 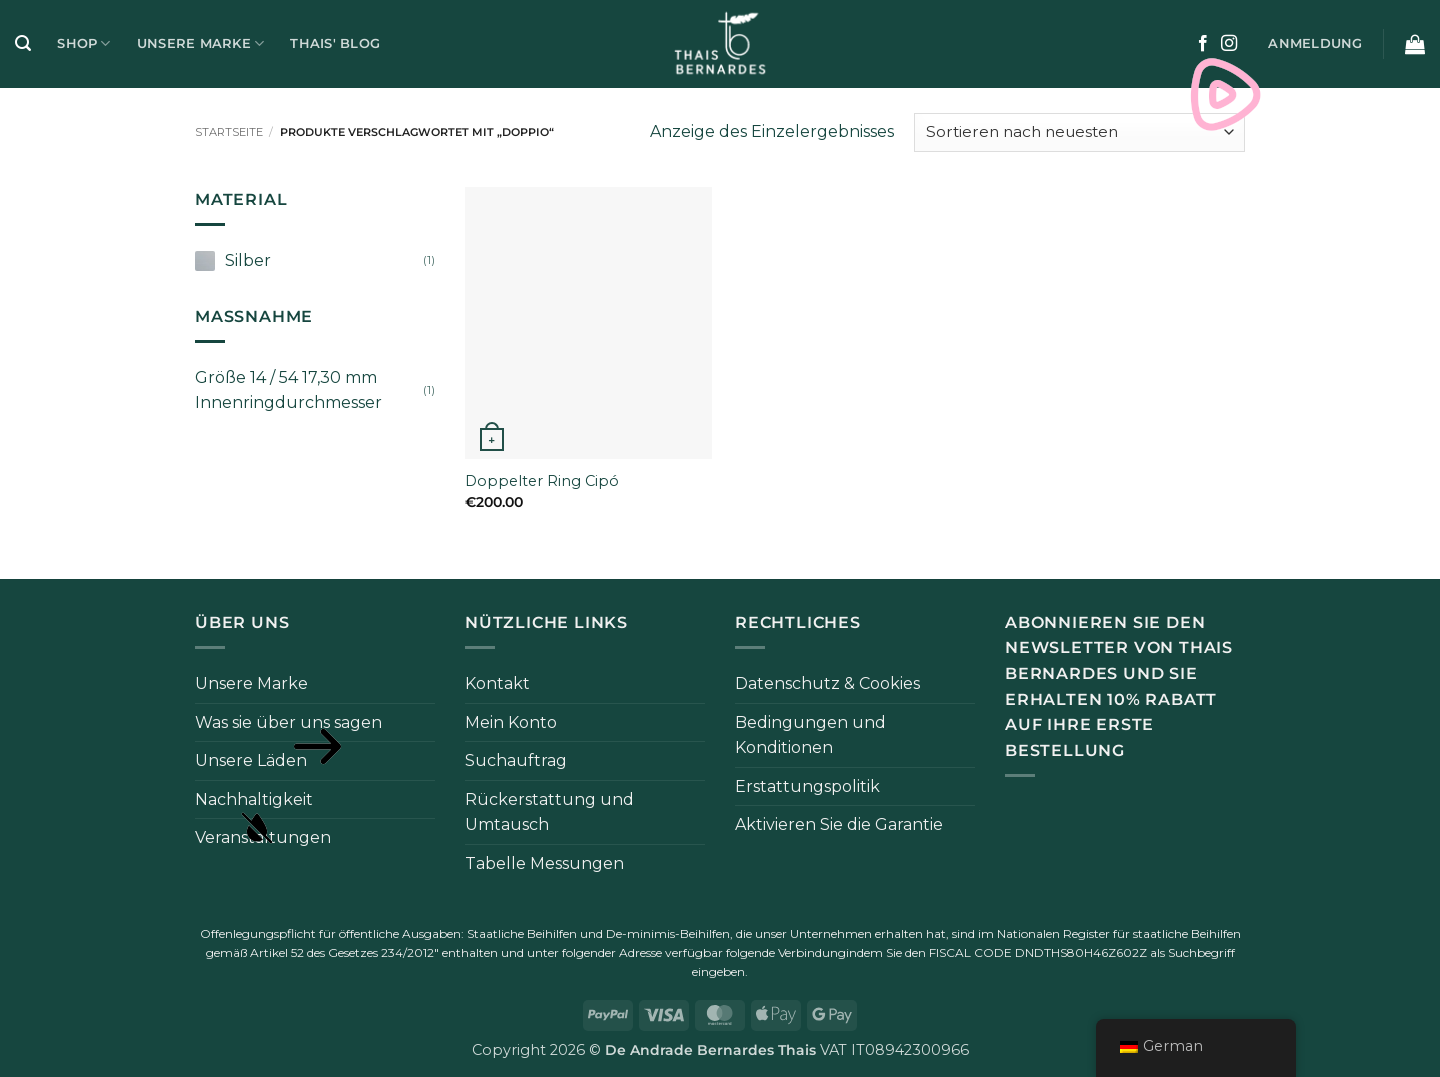 What do you see at coordinates (1223, 94) in the screenshot?
I see `open the Rumble video platform` at bounding box center [1223, 94].